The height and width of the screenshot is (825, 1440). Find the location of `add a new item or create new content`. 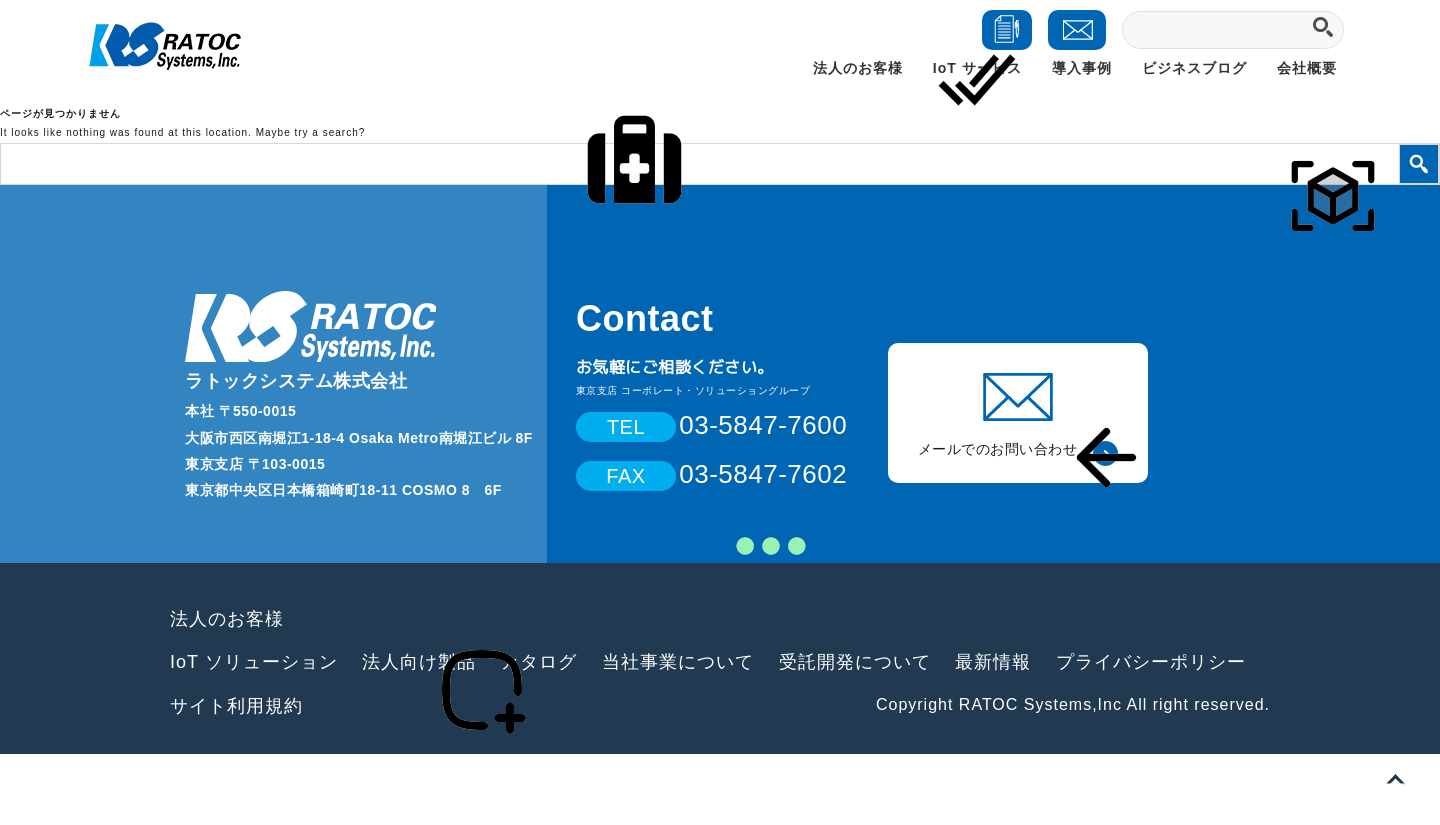

add a new item or create new content is located at coordinates (482, 690).